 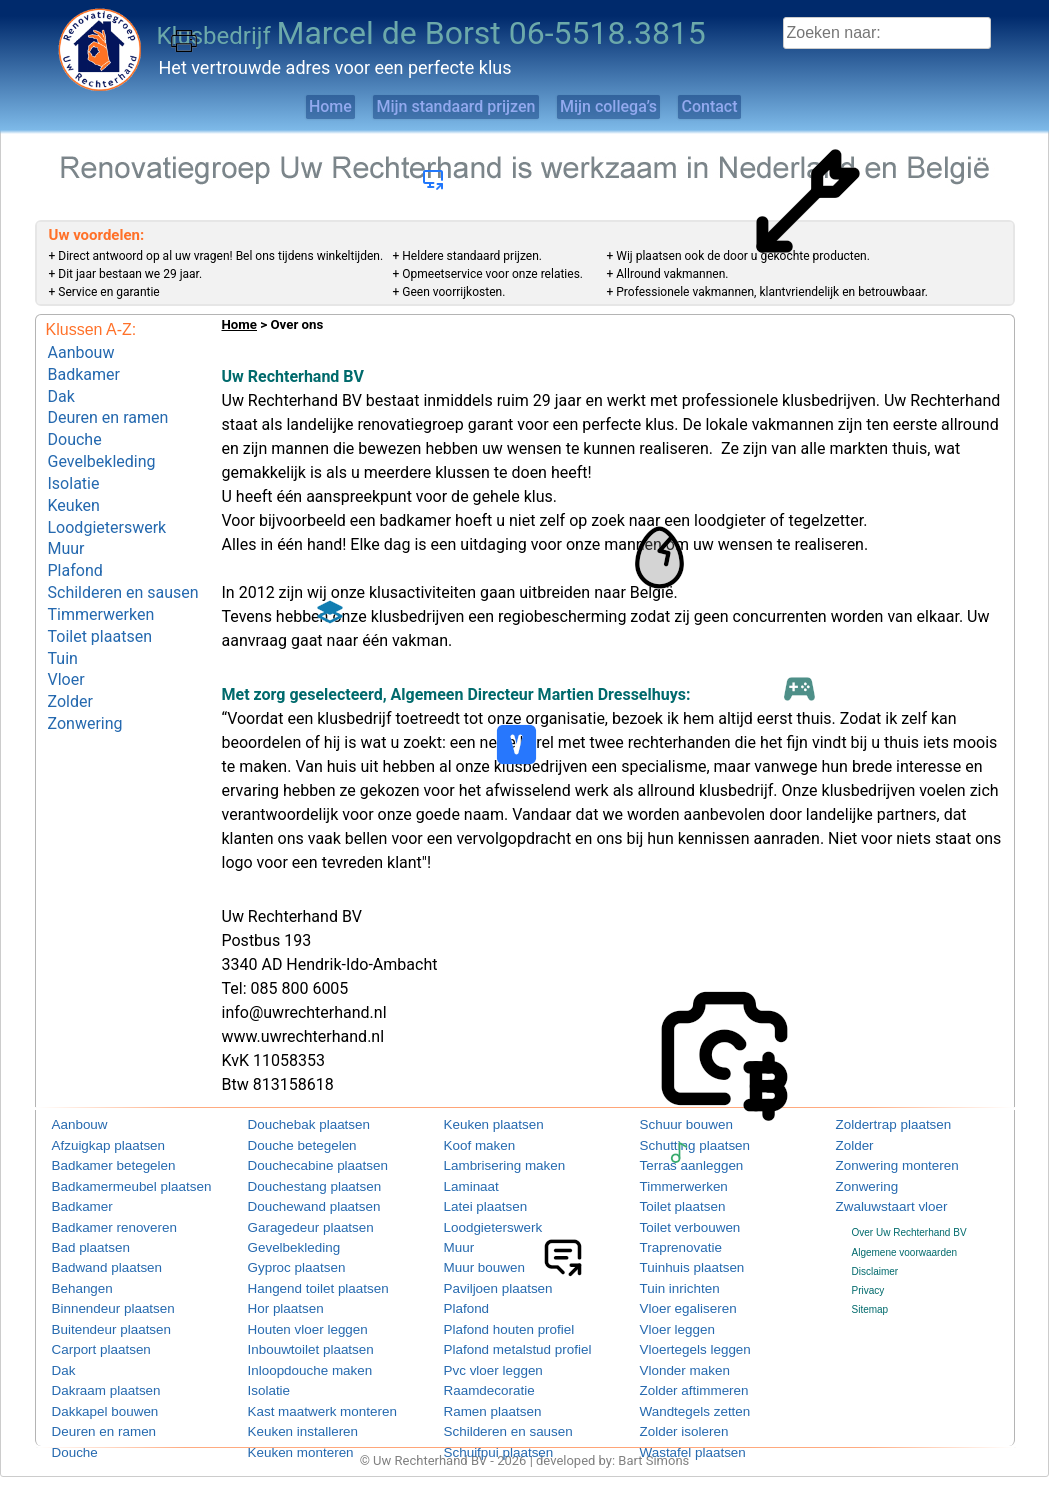 What do you see at coordinates (659, 557) in the screenshot?
I see `indicates a cracked or broken item` at bounding box center [659, 557].